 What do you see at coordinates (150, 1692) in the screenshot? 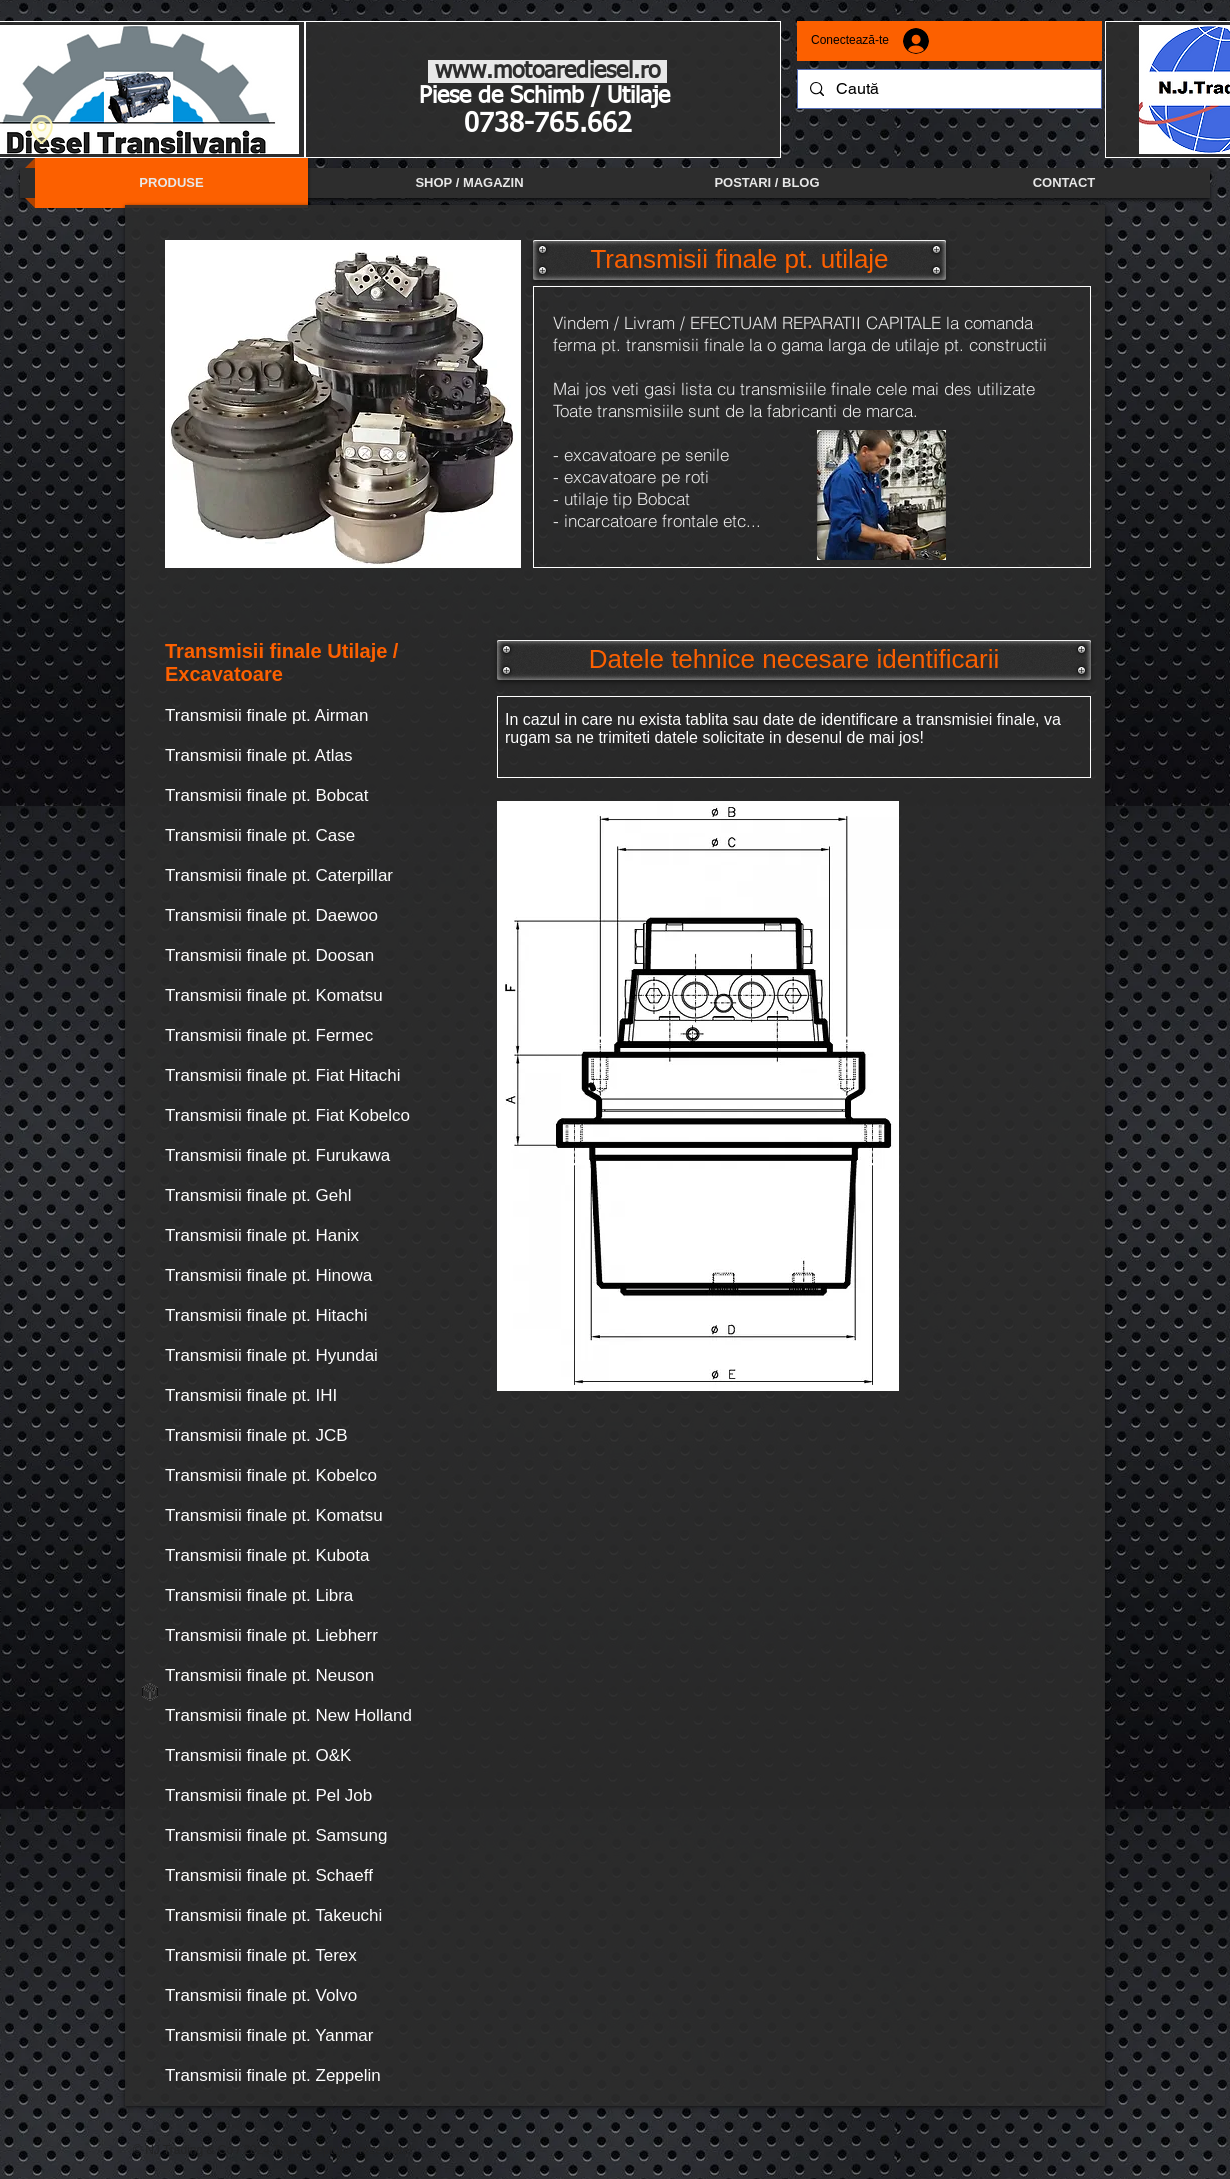
I see `view order shipment details` at bounding box center [150, 1692].